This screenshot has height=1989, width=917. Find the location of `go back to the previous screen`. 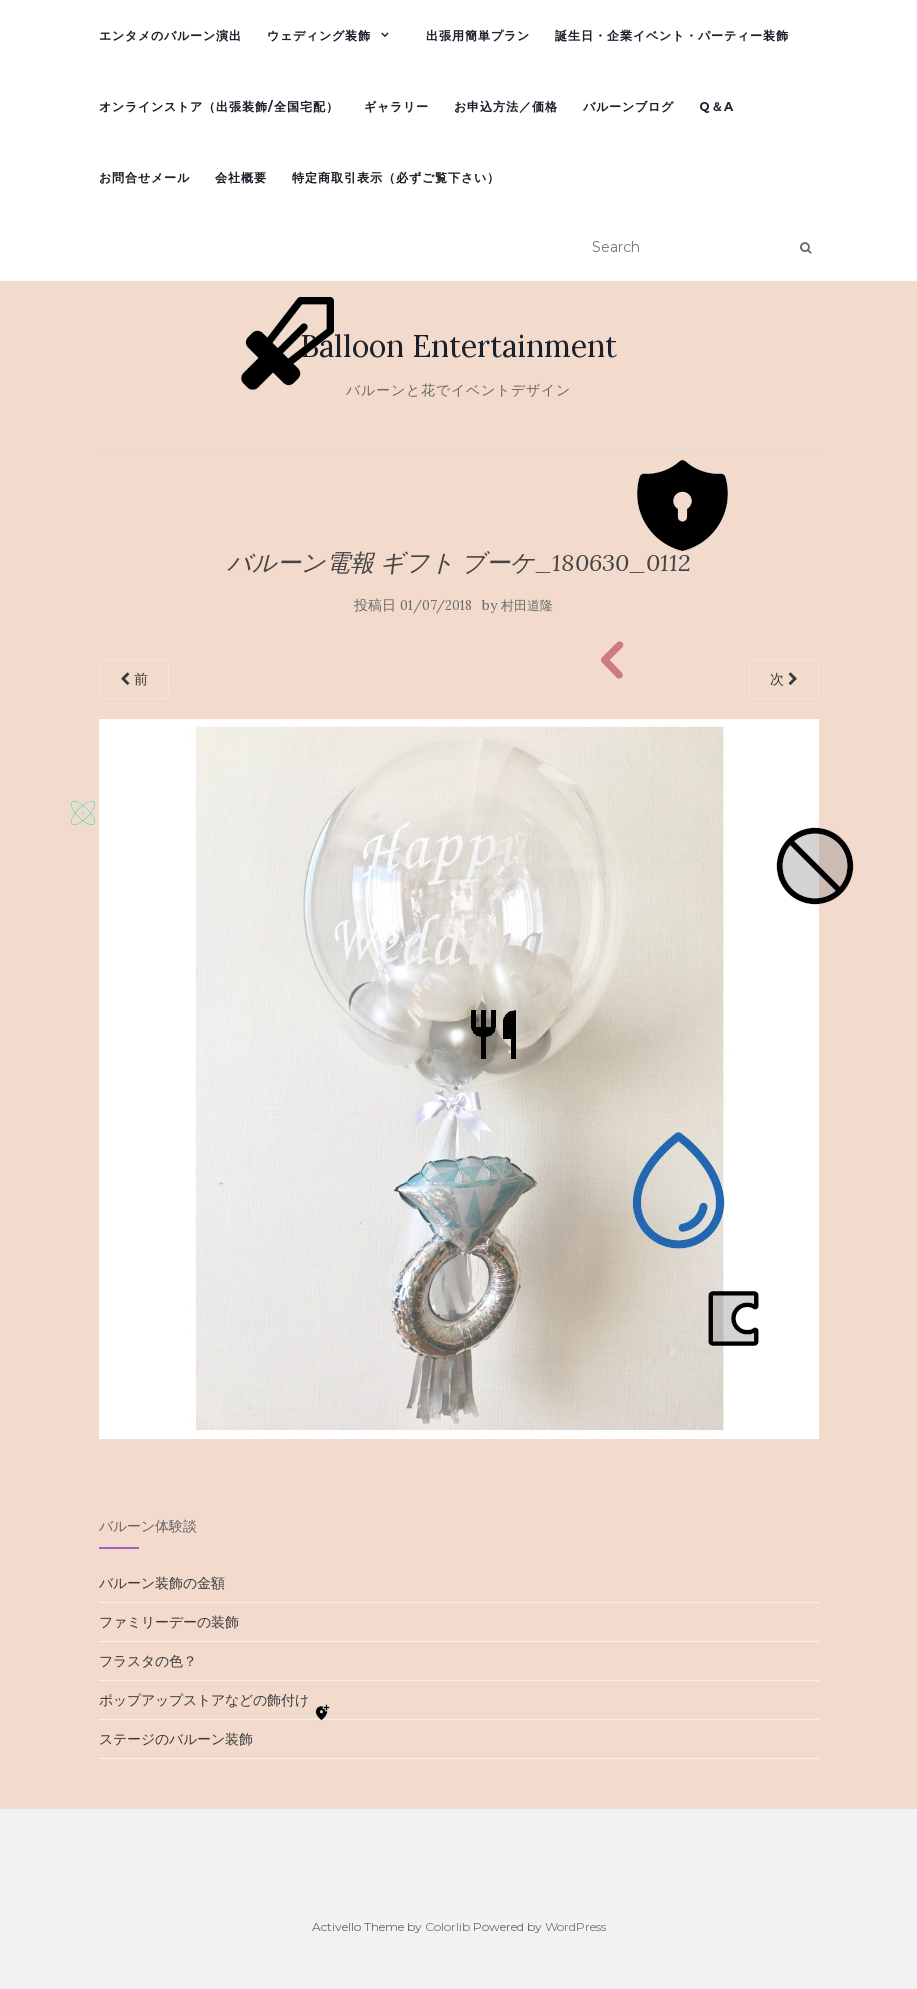

go back to the previous screen is located at coordinates (614, 660).